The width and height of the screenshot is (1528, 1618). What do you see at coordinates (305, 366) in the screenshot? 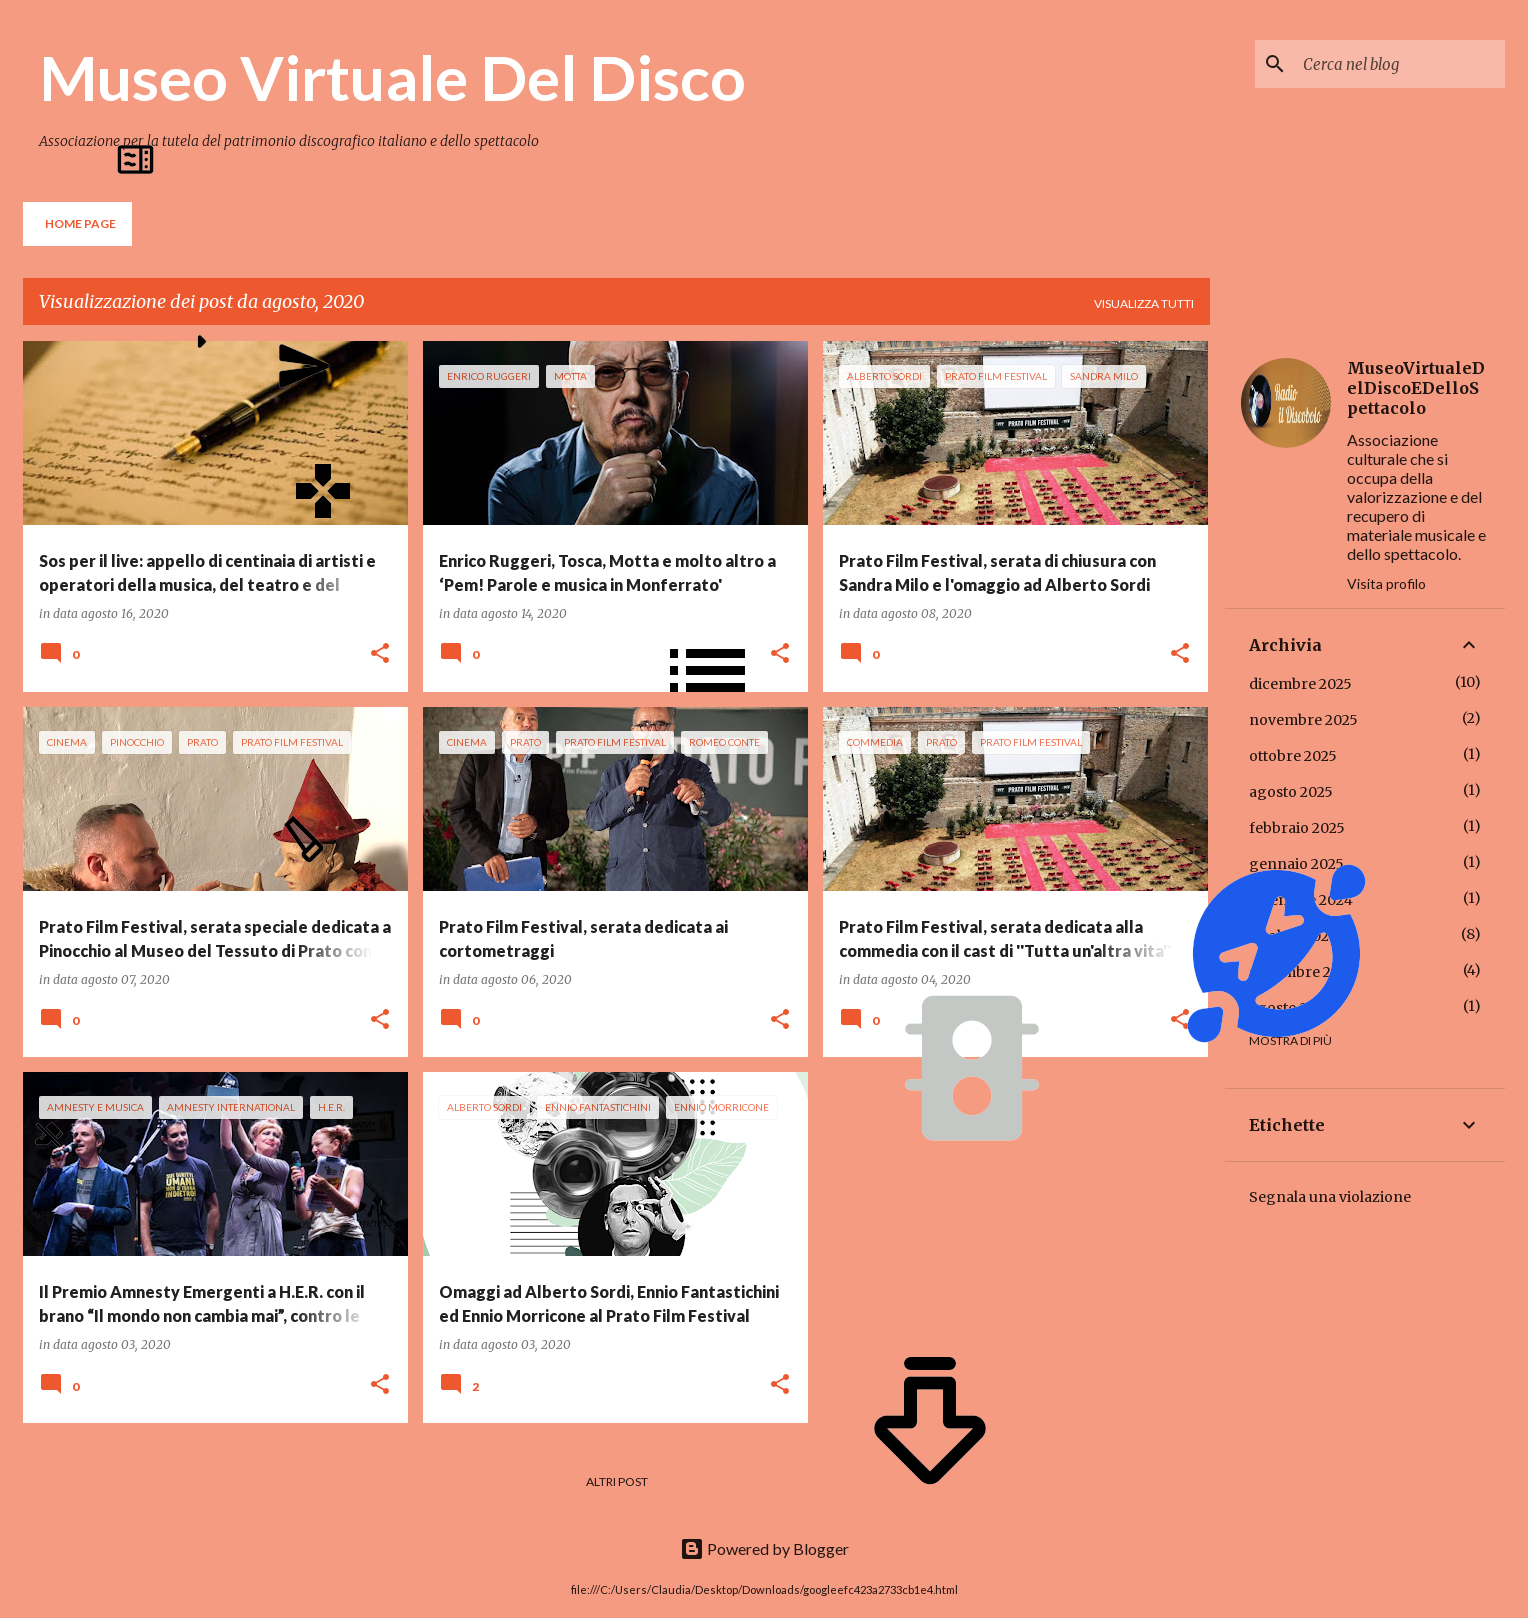
I see `send a message or submit content` at bounding box center [305, 366].